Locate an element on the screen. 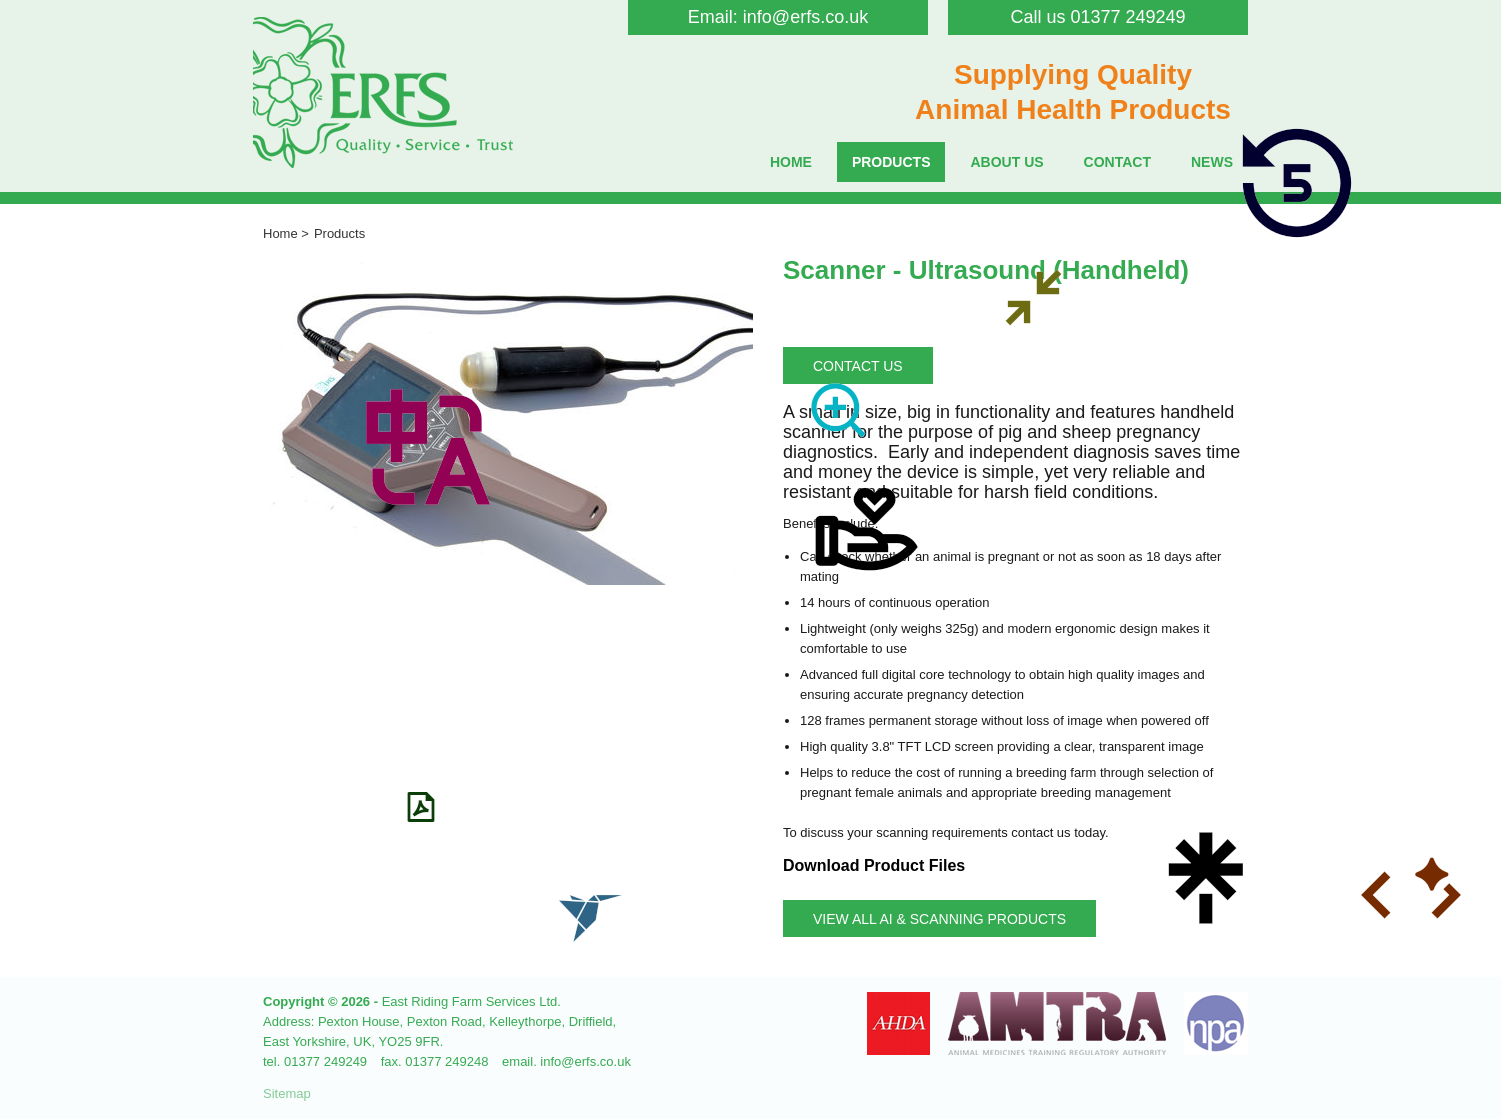  collapse or minimize expanded content is located at coordinates (1033, 297).